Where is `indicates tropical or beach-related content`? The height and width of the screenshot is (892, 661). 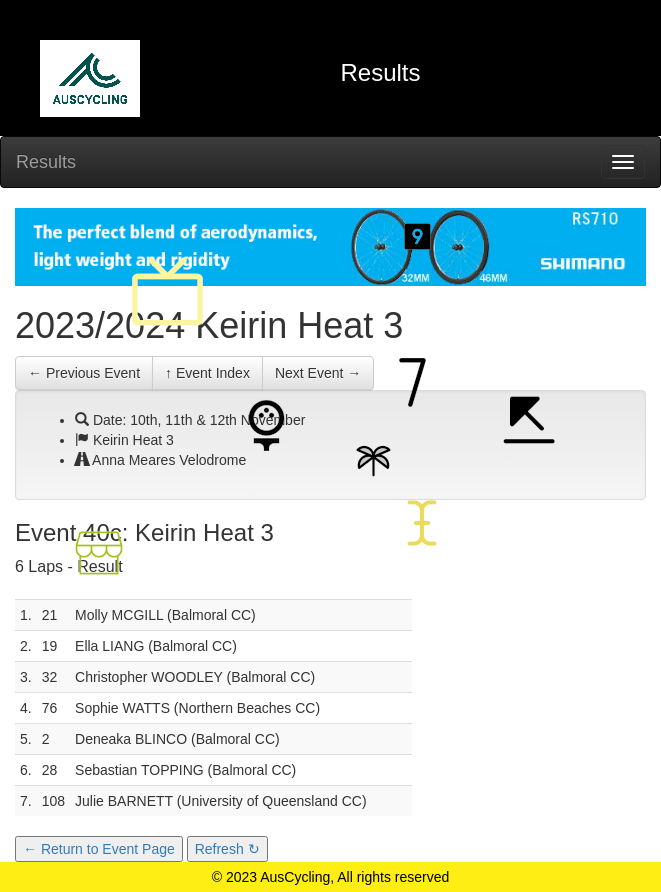
indicates tropical or beach-related content is located at coordinates (373, 460).